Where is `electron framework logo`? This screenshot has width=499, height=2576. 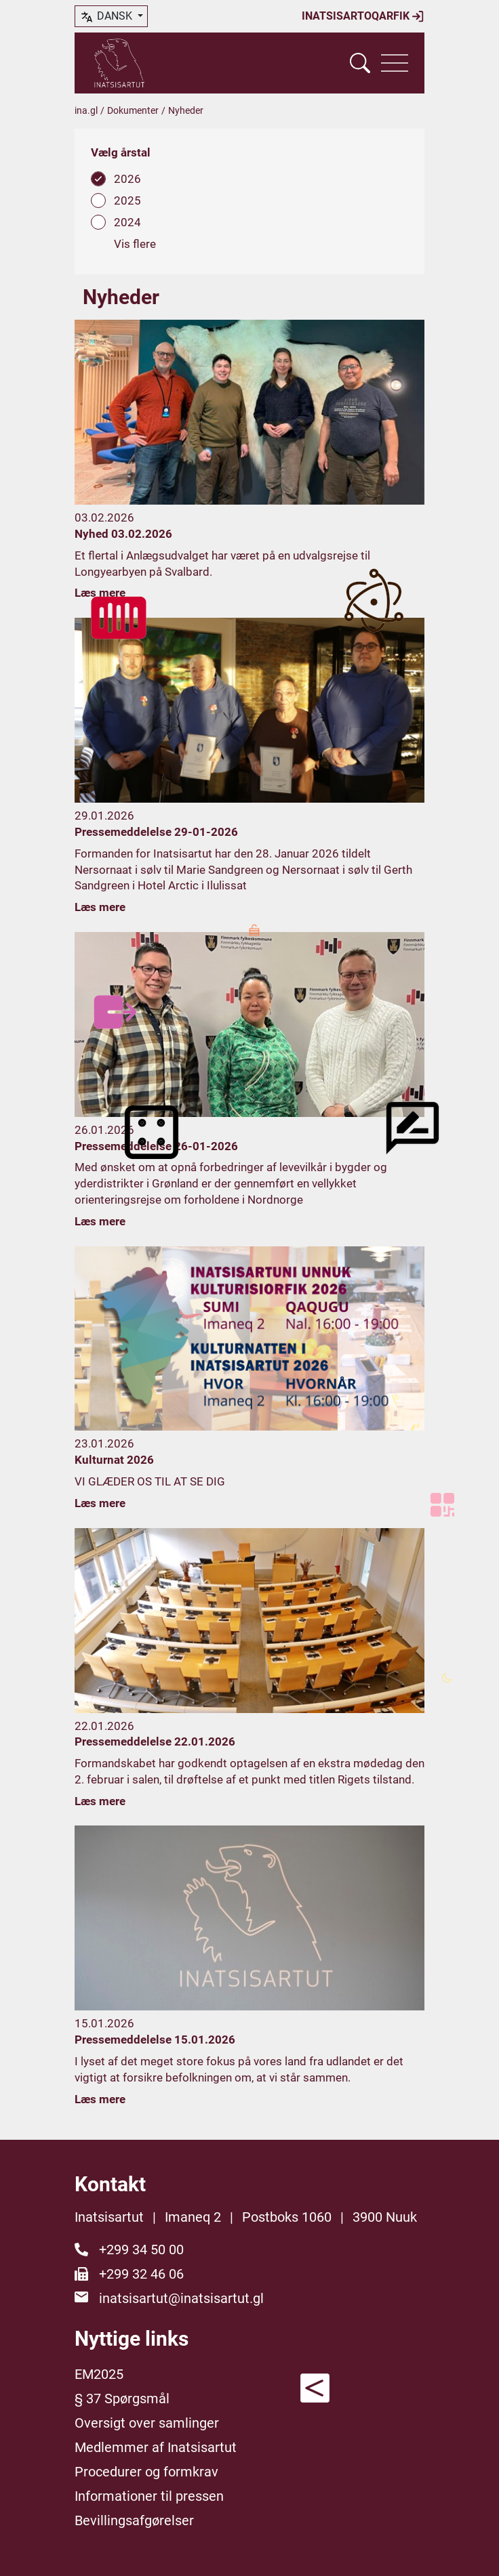 electron framework logo is located at coordinates (374, 600).